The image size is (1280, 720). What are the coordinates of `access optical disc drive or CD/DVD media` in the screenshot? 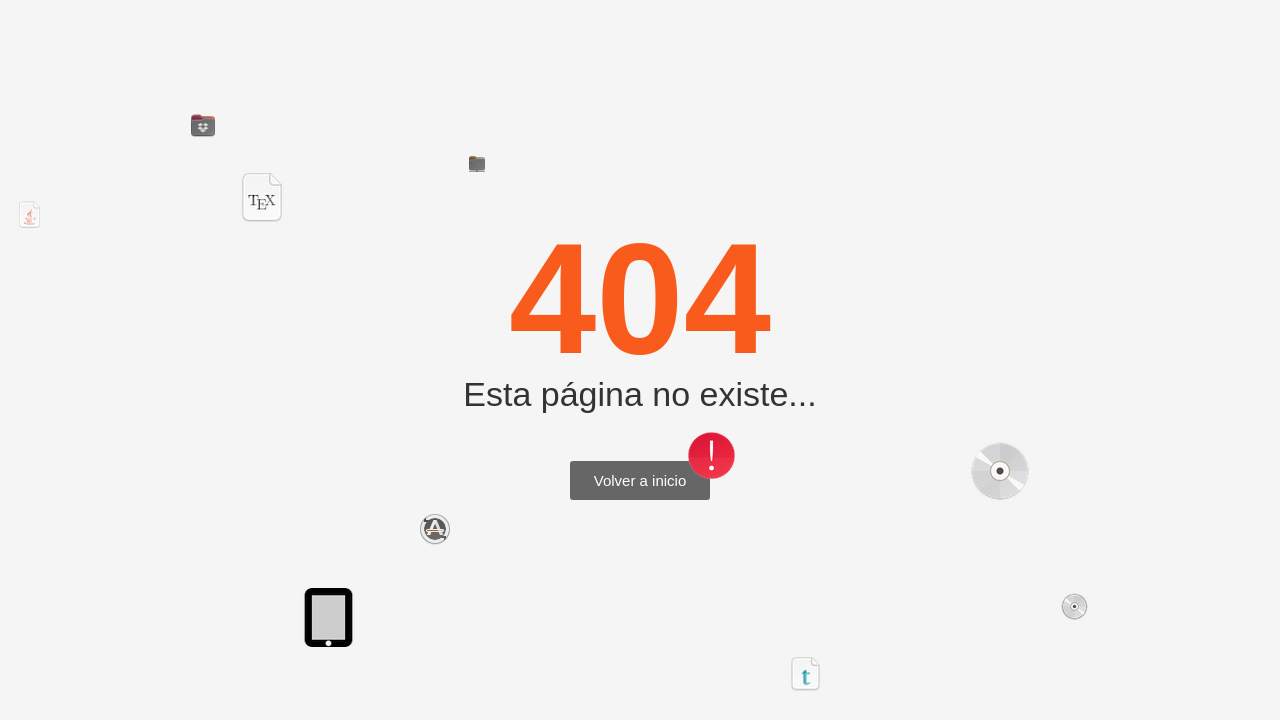 It's located at (1074, 606).